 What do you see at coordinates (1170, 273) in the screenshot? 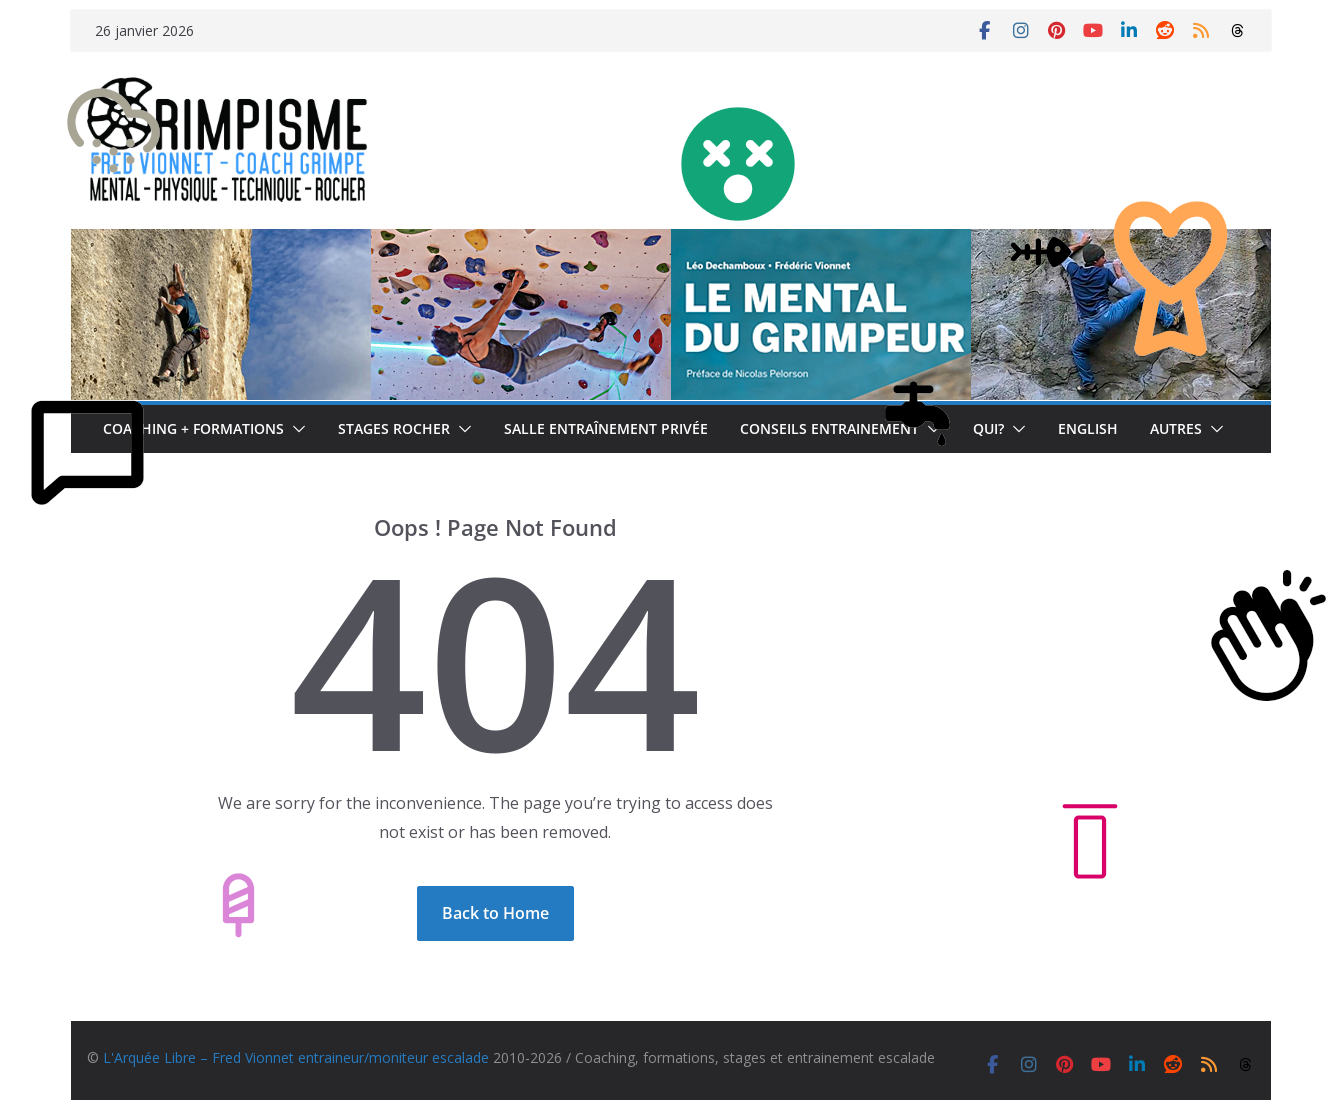
I see `view sponsor tiers and levels` at bounding box center [1170, 273].